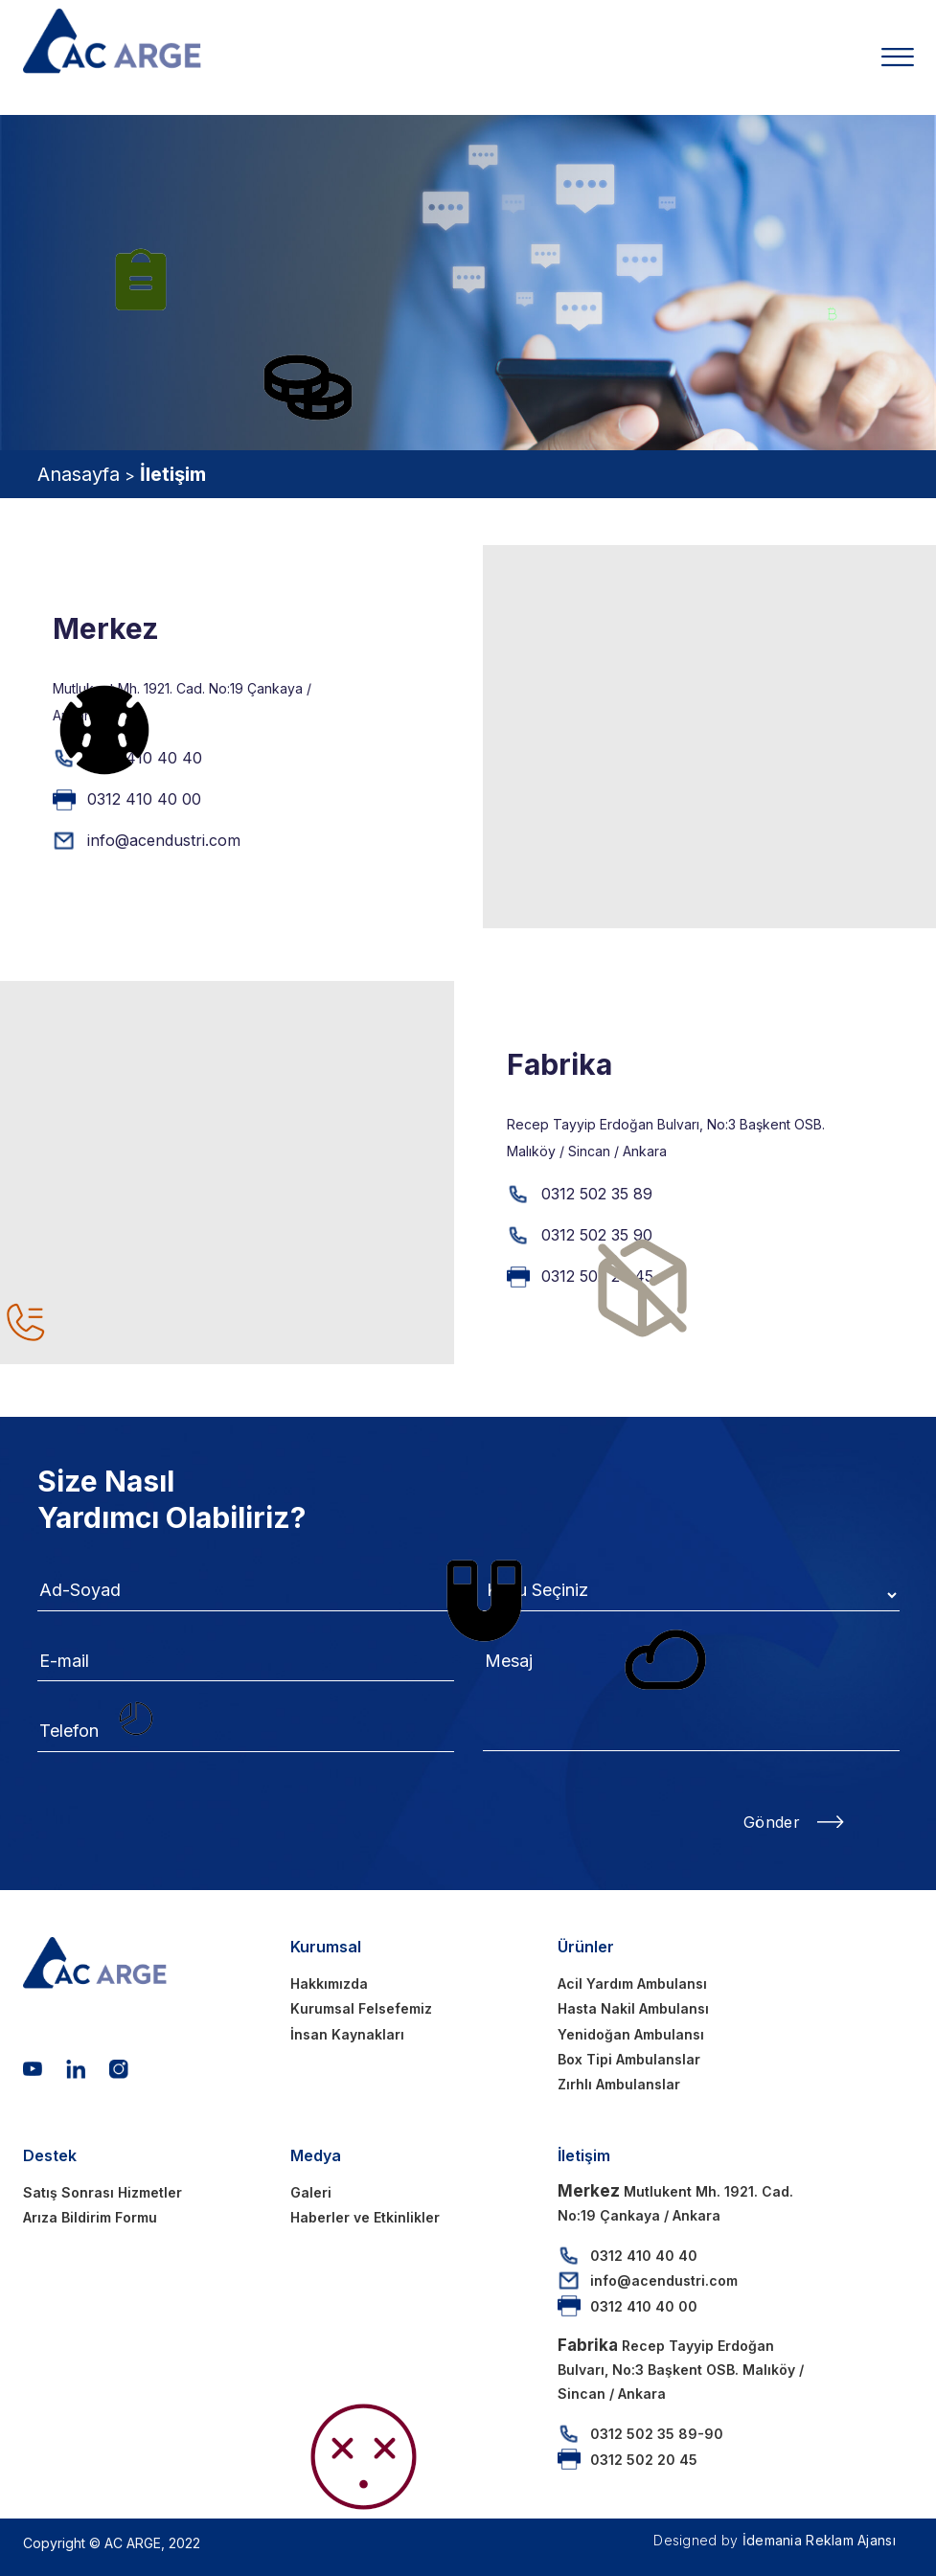  I want to click on view your coin balance or currency, so click(308, 387).